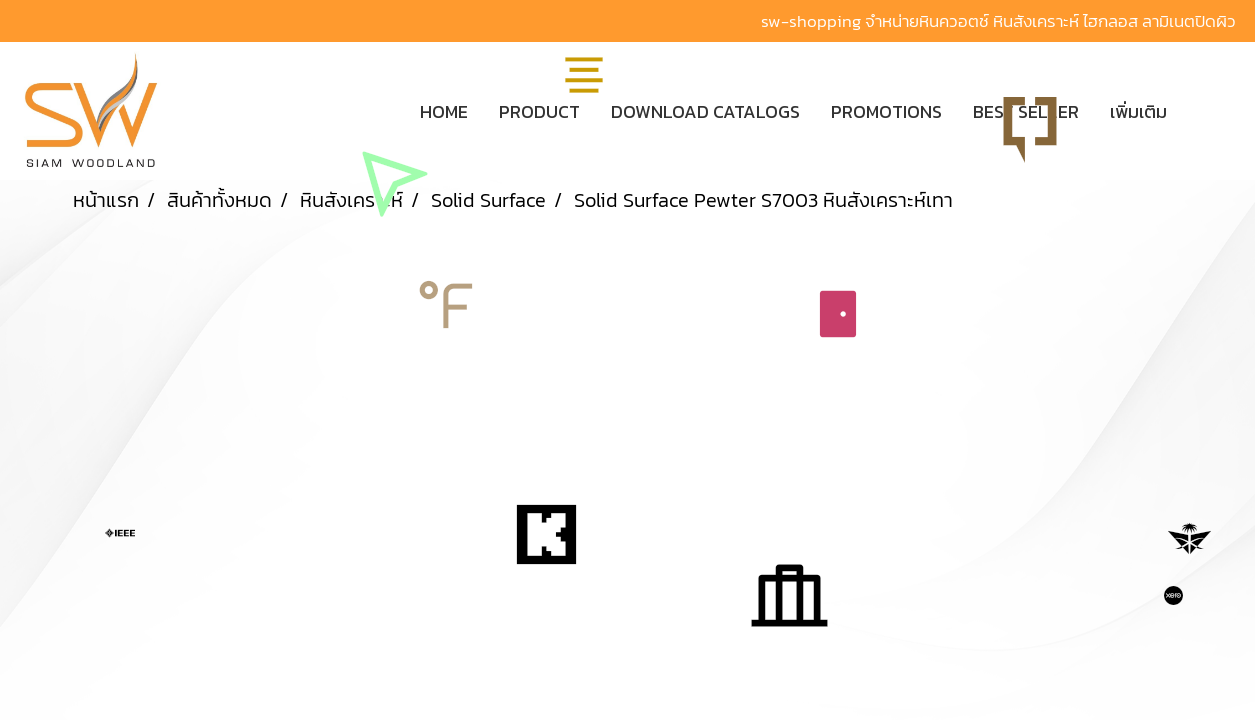  I want to click on open the Kick streaming platform, so click(546, 534).